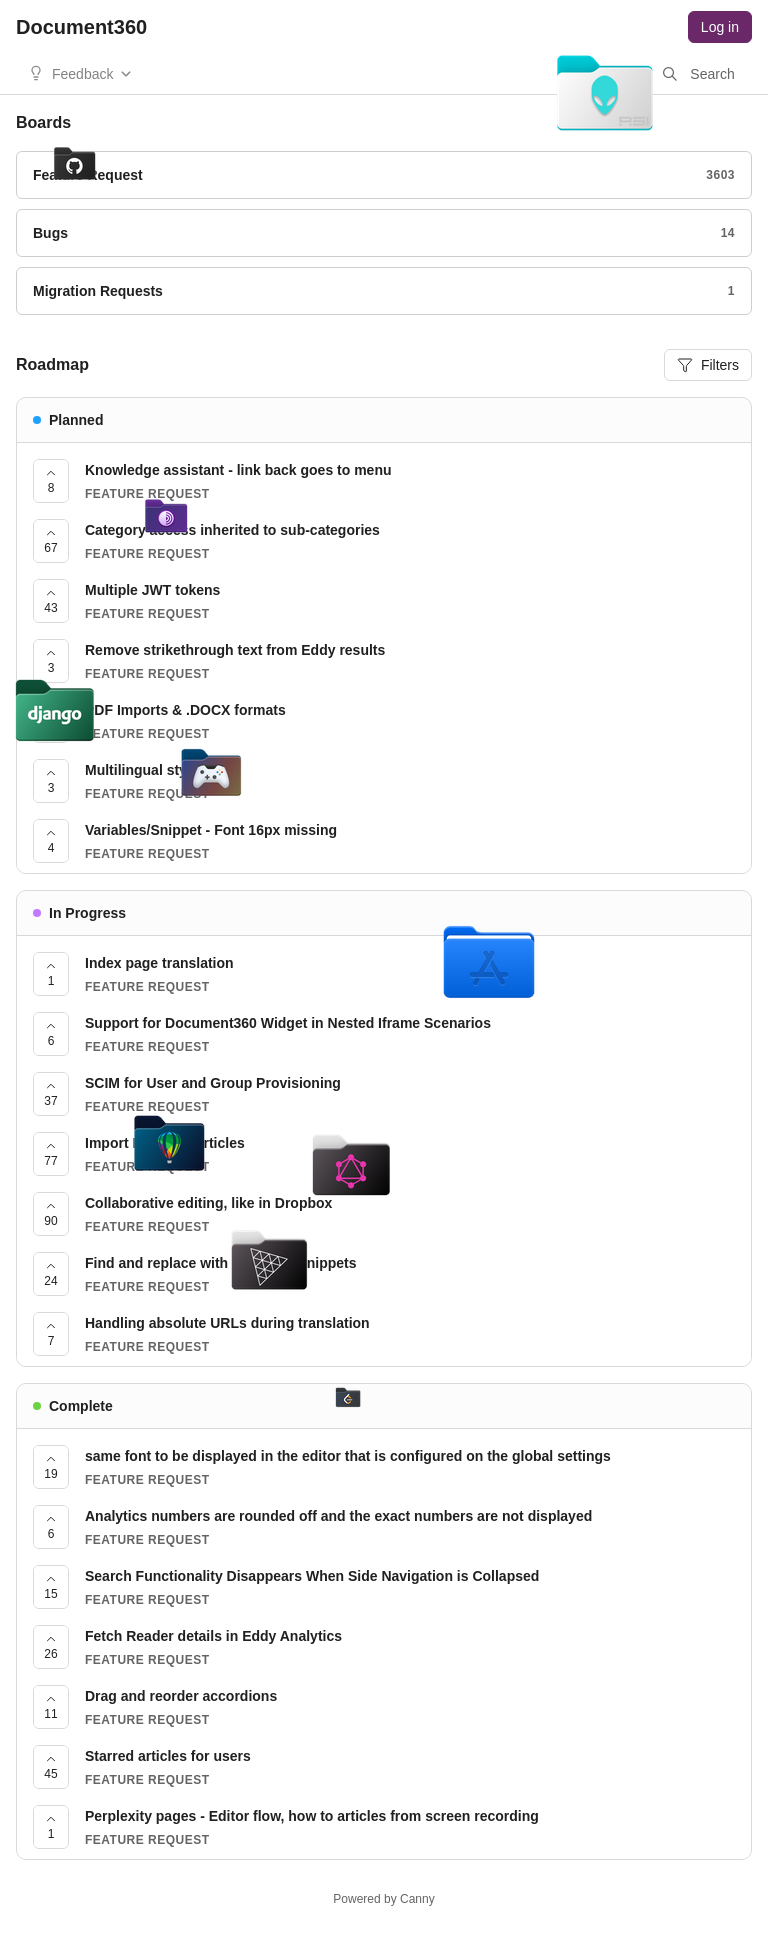 The image size is (768, 1953). What do you see at coordinates (211, 774) in the screenshot?
I see `open microsoft games folder` at bounding box center [211, 774].